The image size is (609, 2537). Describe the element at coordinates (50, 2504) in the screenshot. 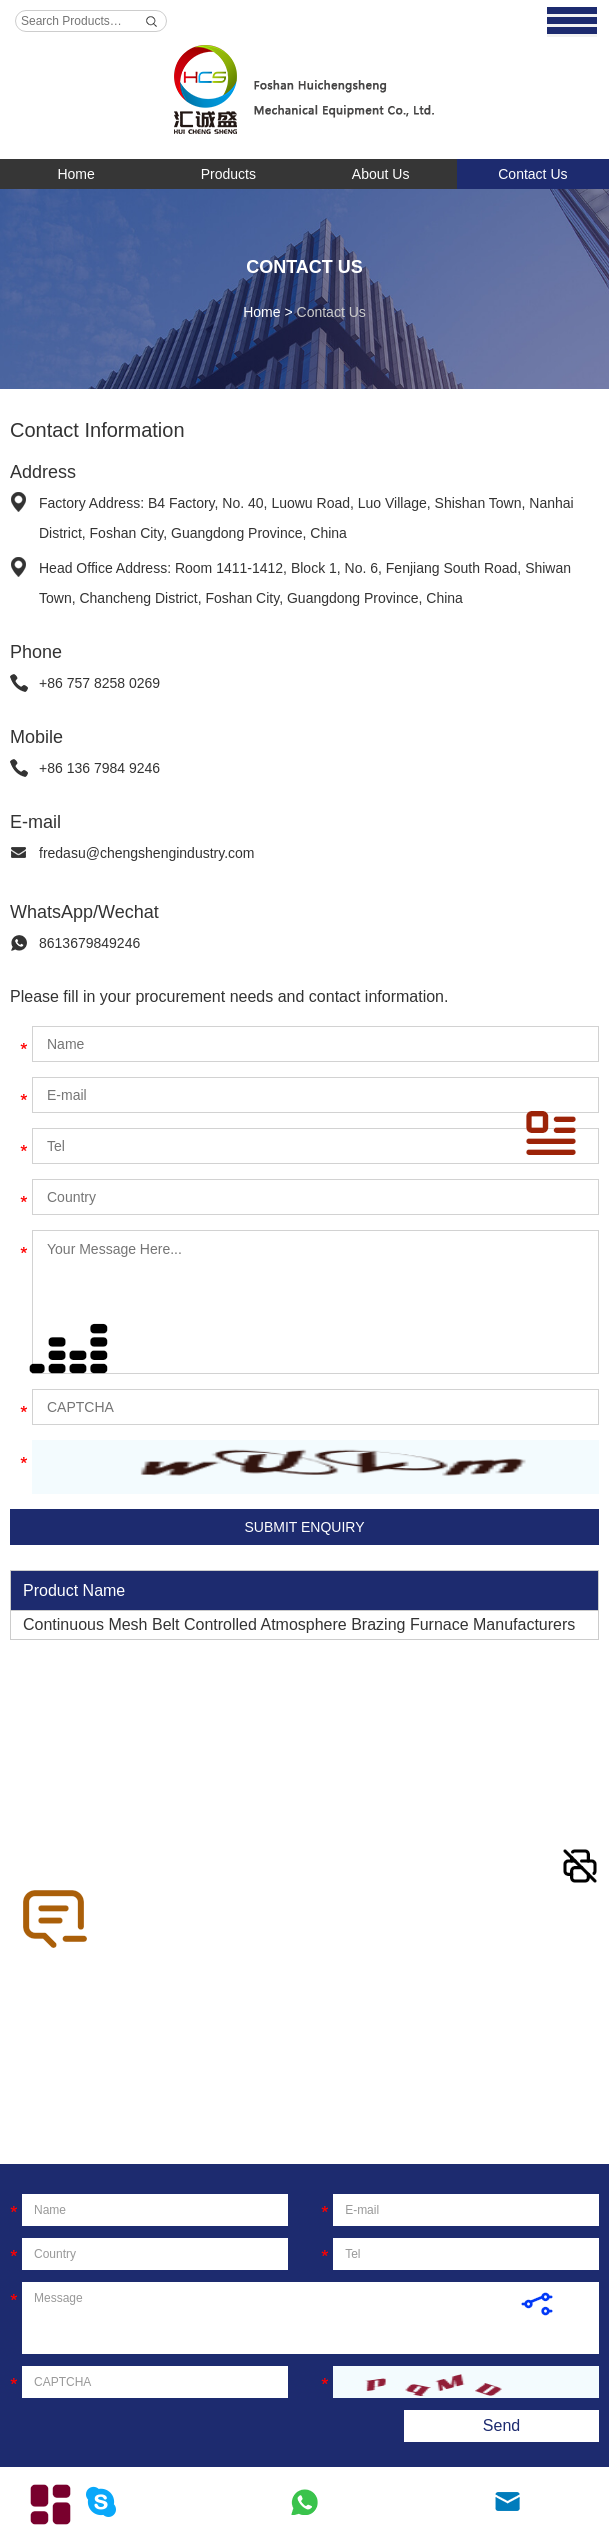

I see `open dashboard view` at that location.